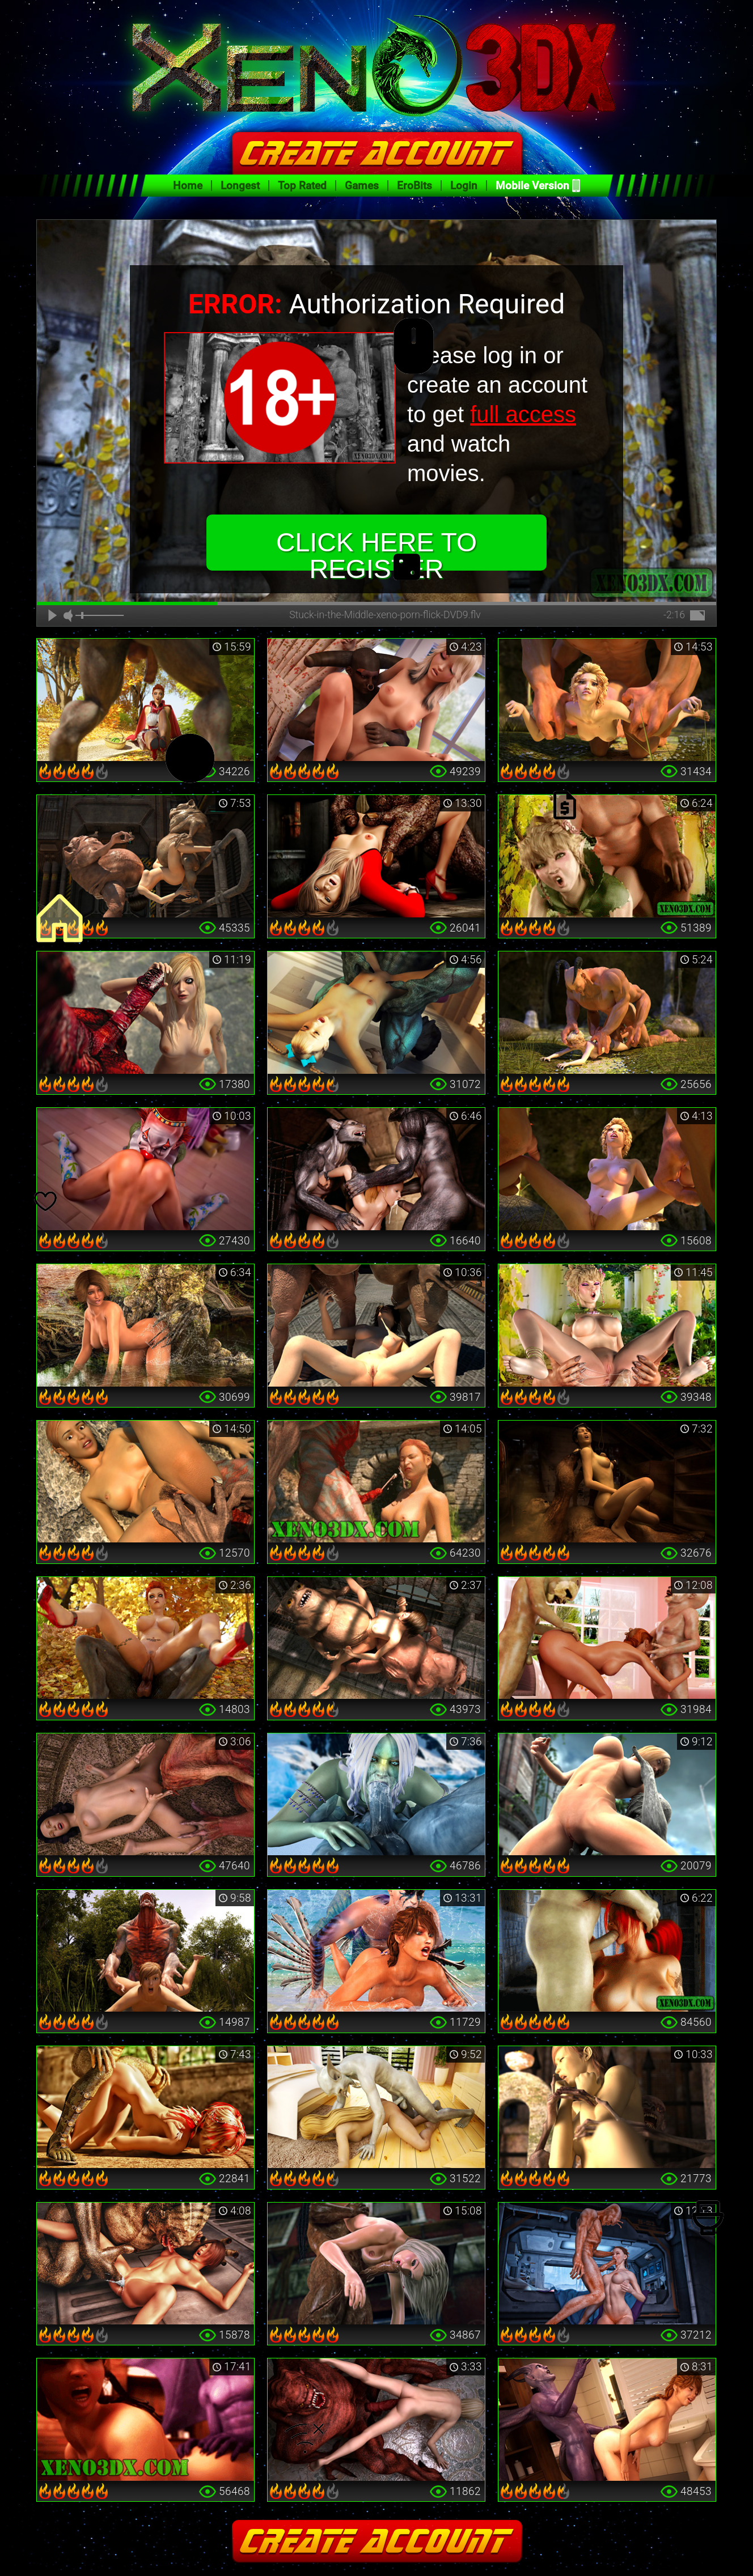 The width and height of the screenshot is (753, 2576). What do you see at coordinates (407, 567) in the screenshot?
I see `indicates a random or chance-based action` at bounding box center [407, 567].